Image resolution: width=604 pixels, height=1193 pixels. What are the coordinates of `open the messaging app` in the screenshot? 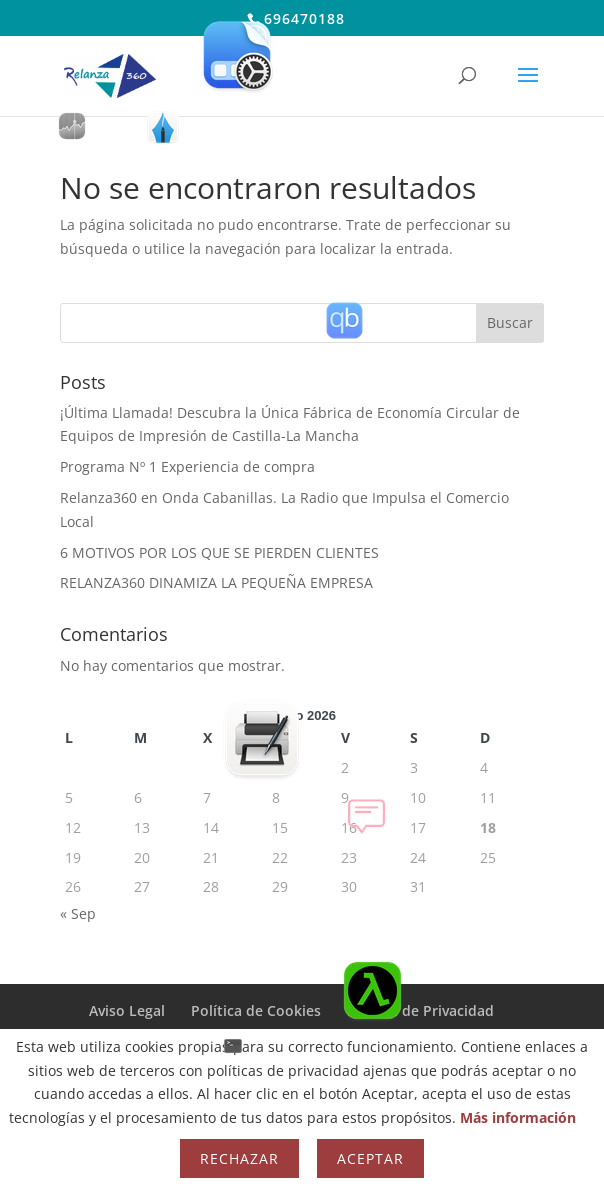 It's located at (366, 815).